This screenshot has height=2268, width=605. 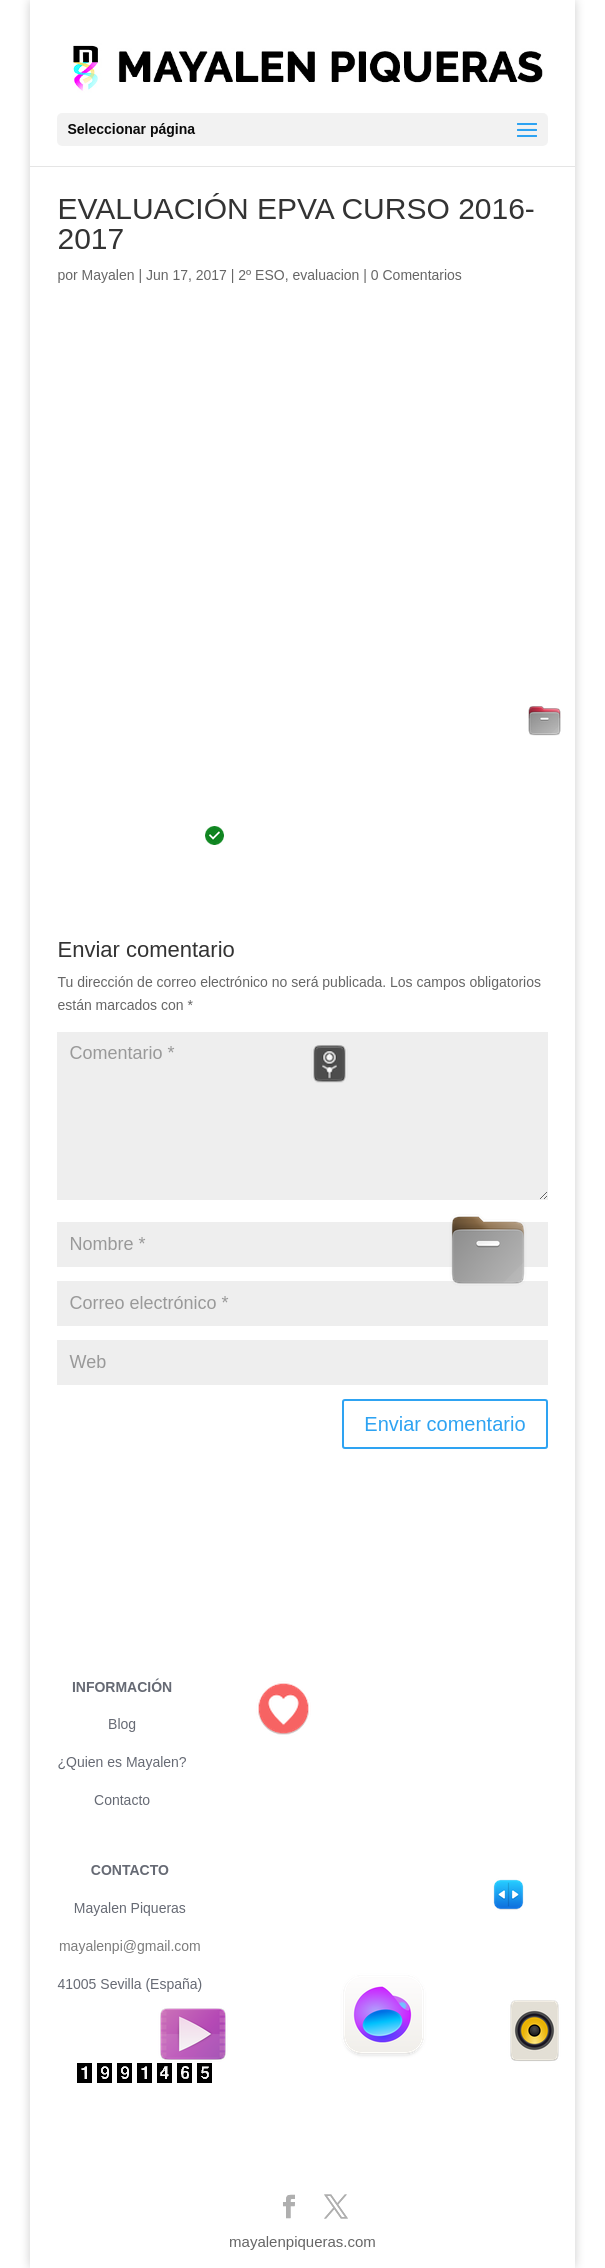 What do you see at coordinates (544, 720) in the screenshot?
I see `open file manager application` at bounding box center [544, 720].